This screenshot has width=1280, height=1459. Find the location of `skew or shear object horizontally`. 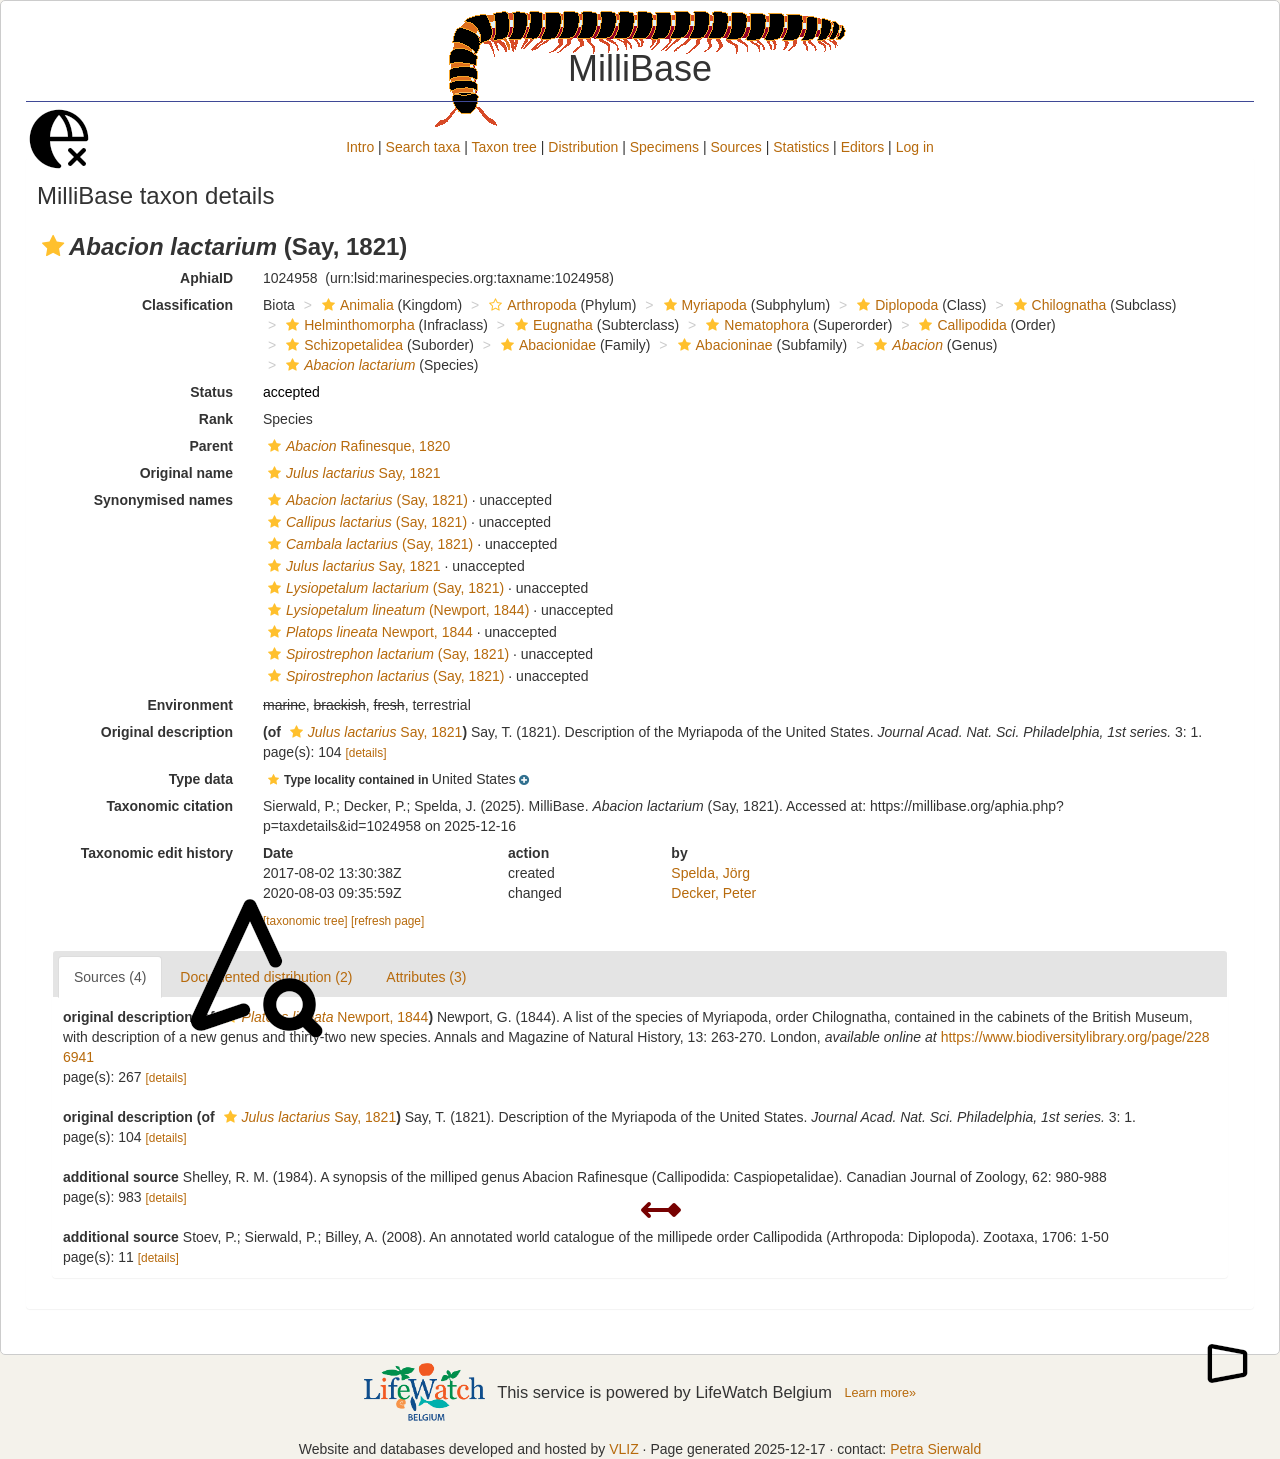

skew or shear object horizontally is located at coordinates (1227, 1363).